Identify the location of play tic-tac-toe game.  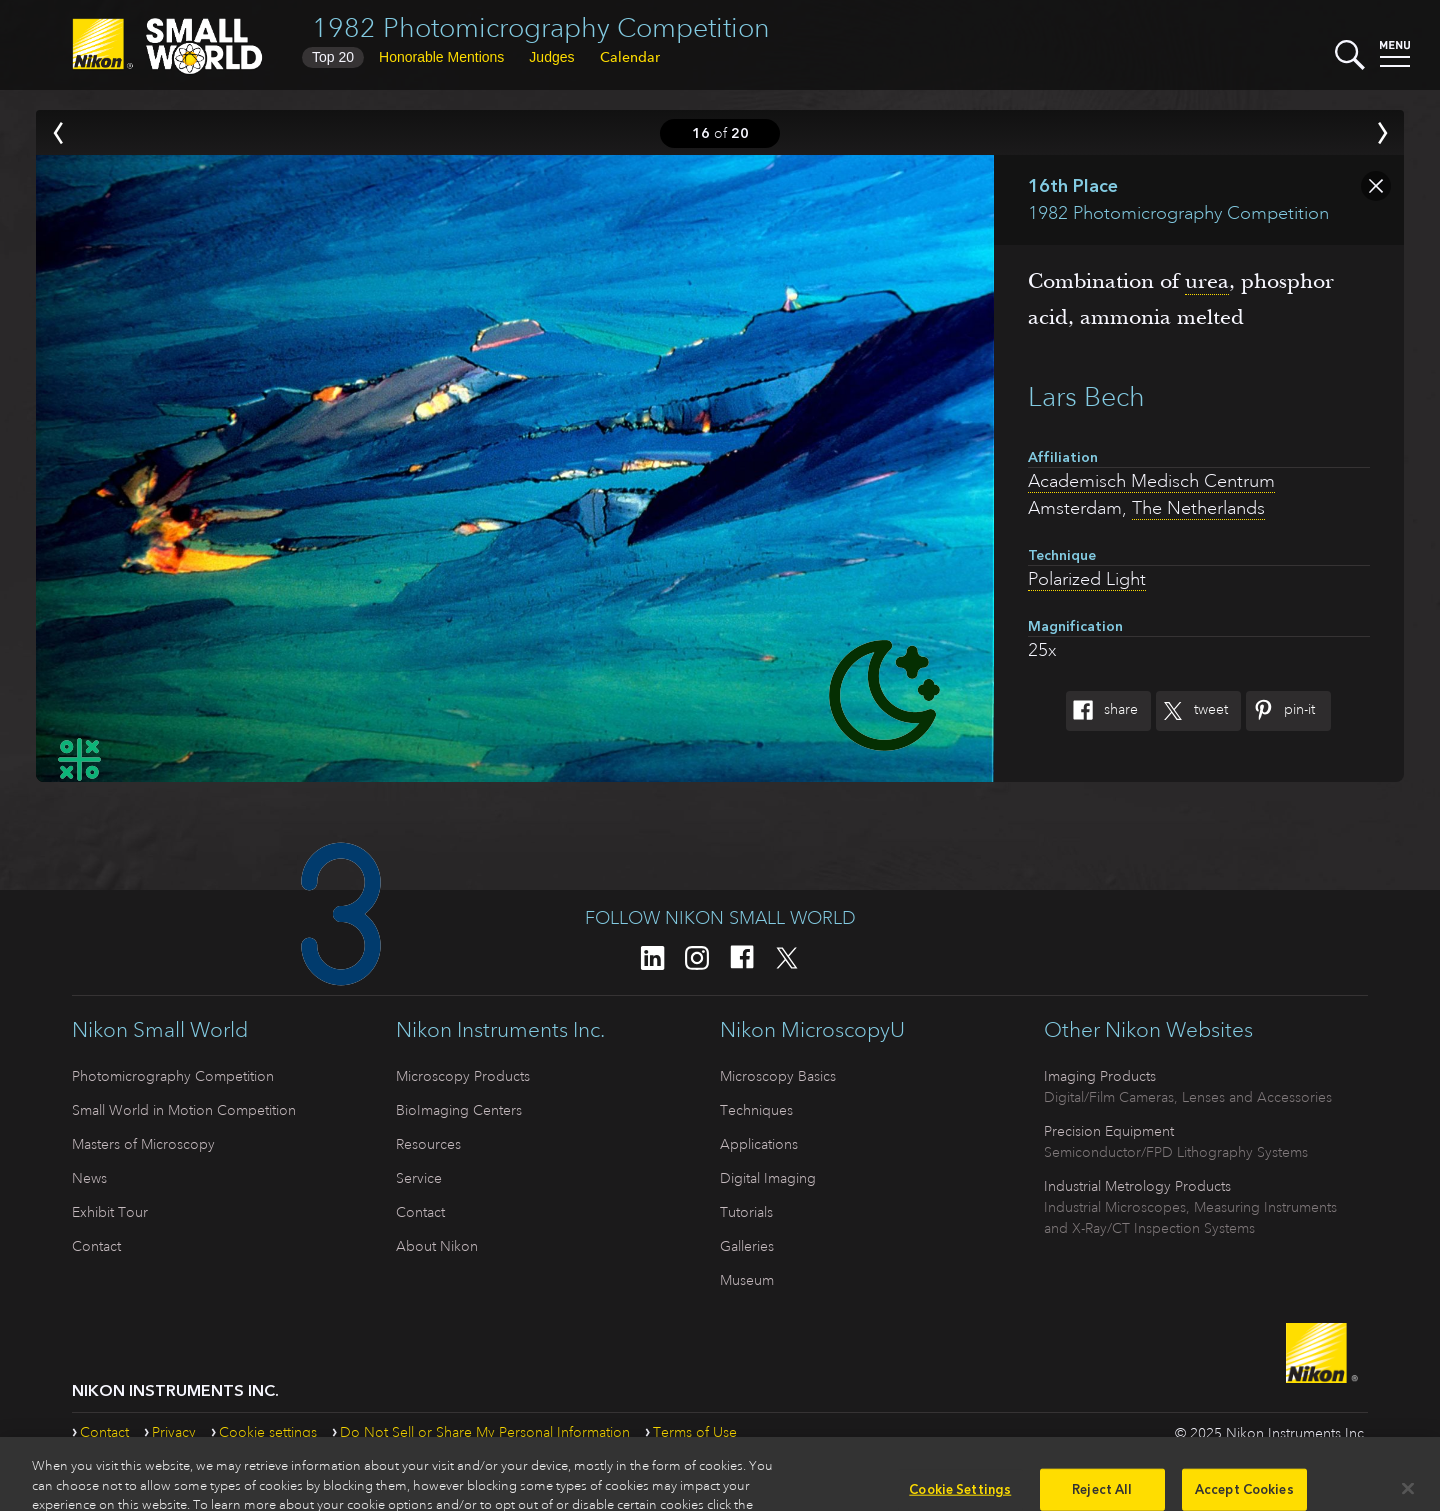
(79, 759).